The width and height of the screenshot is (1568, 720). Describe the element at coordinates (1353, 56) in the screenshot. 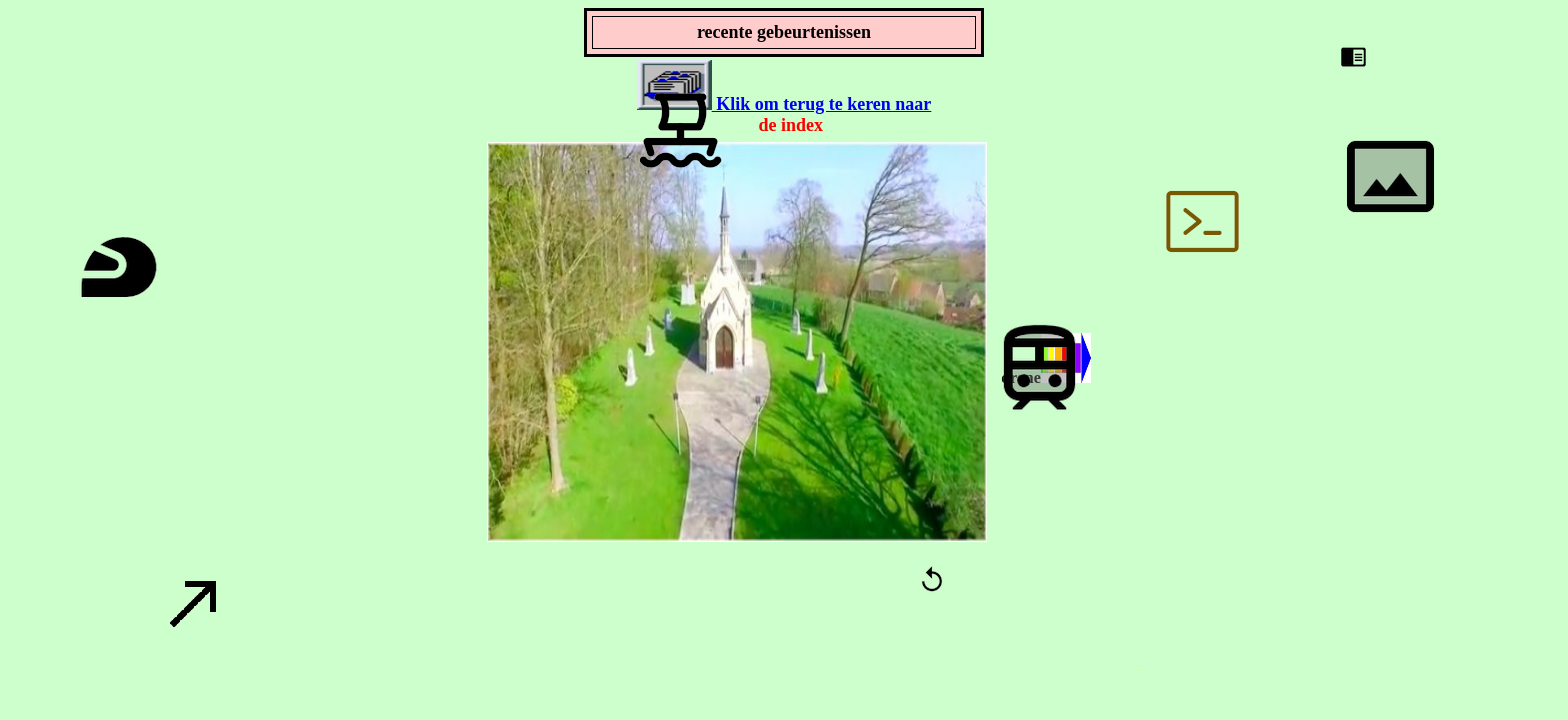

I see `switch to reader mode for distraction-free reading` at that location.